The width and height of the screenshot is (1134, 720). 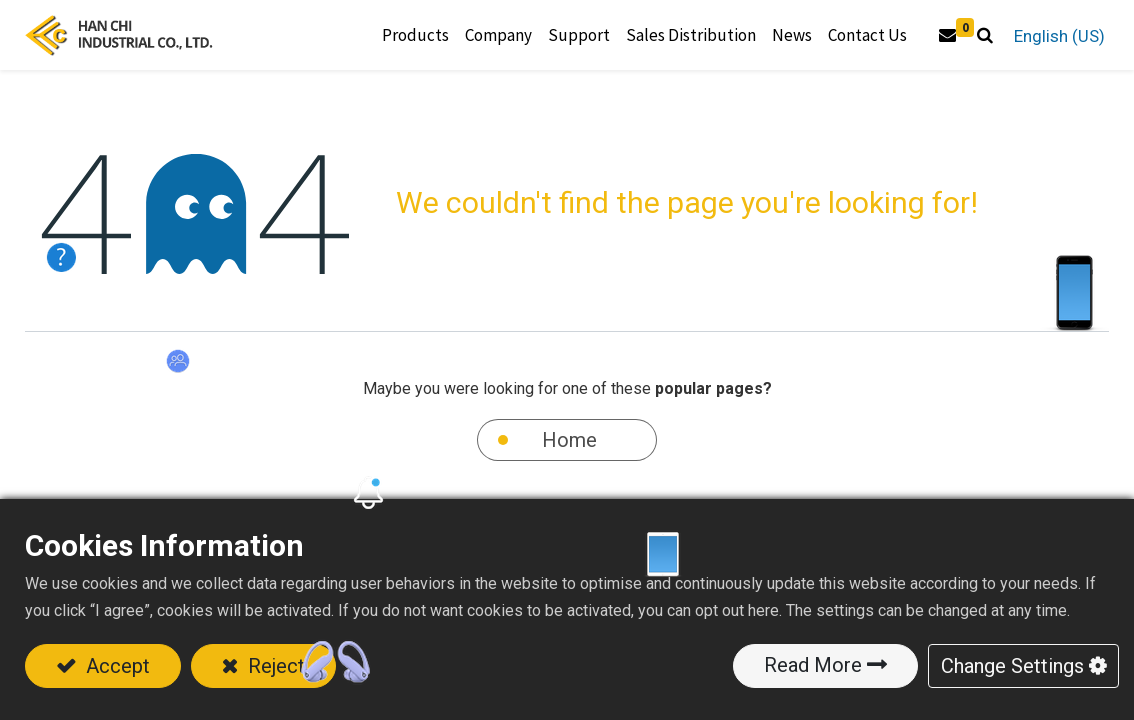 I want to click on connect beats wireless earbuds via bluetooth, so click(x=335, y=664).